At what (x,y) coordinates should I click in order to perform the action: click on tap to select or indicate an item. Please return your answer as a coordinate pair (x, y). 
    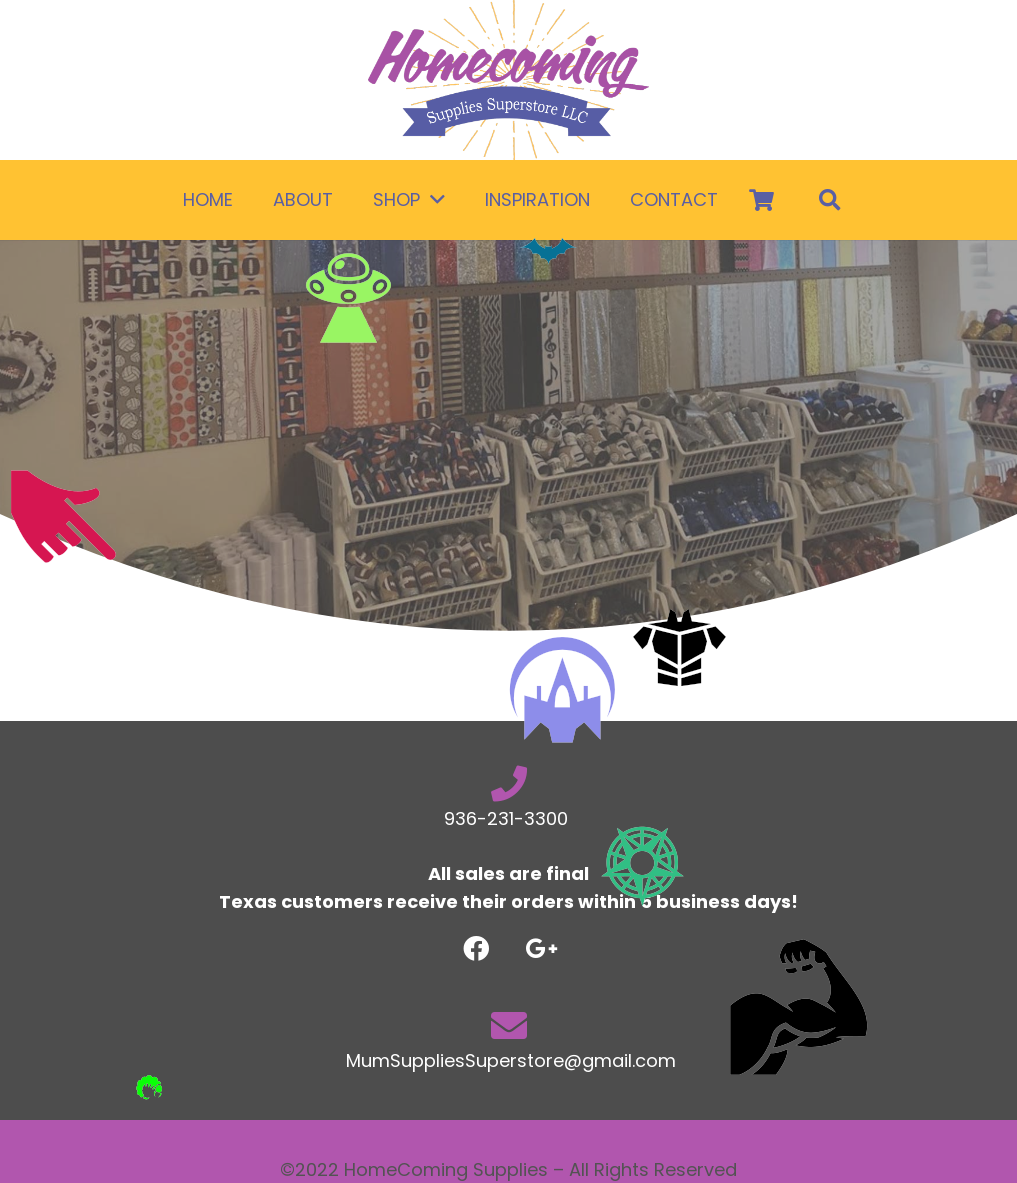
    Looking at the image, I should click on (63, 522).